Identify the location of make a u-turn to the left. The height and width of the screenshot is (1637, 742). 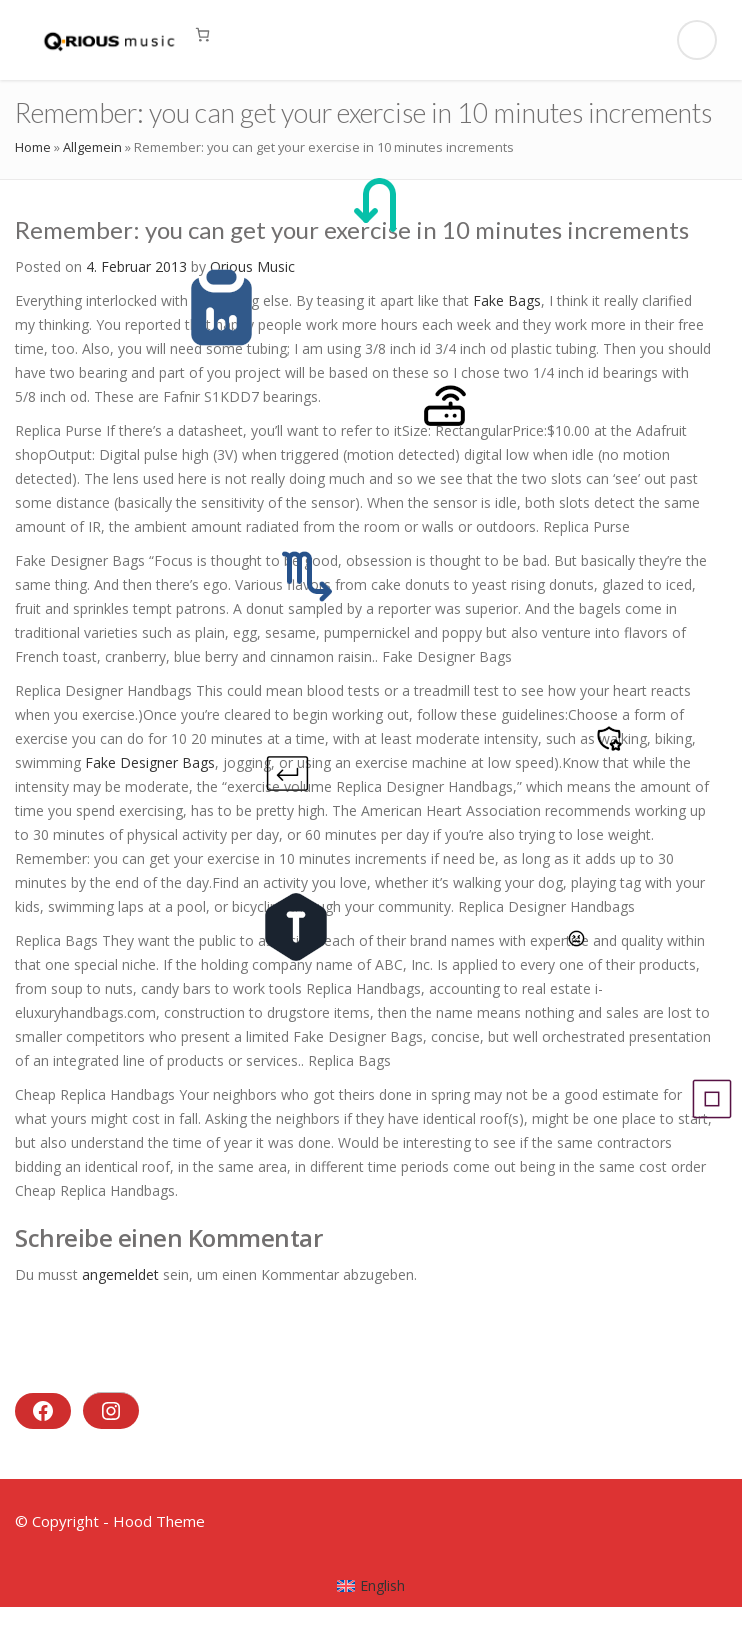
(378, 205).